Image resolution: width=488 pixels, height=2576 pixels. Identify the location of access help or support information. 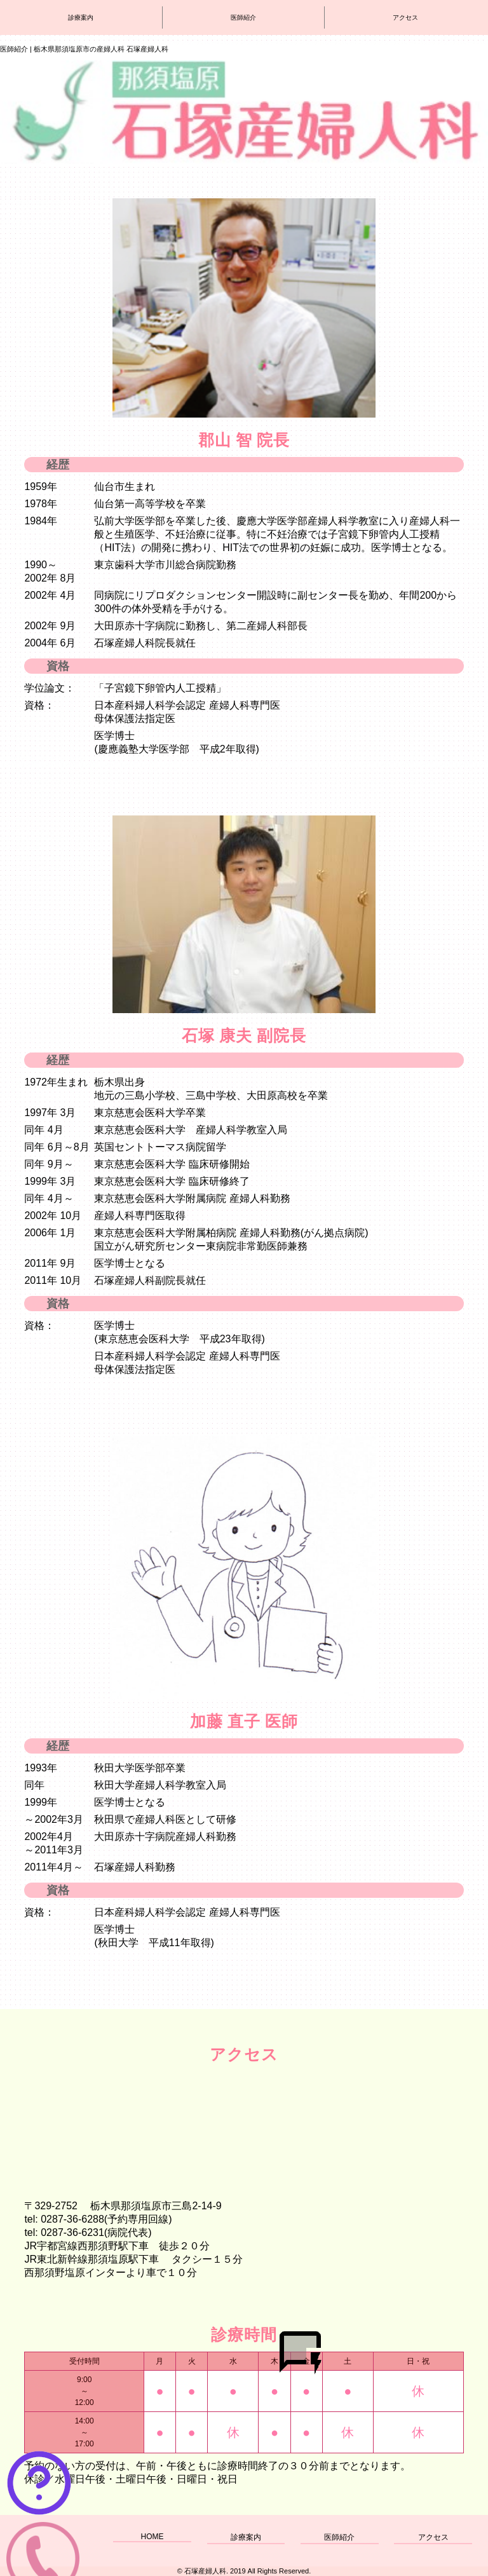
(39, 2483).